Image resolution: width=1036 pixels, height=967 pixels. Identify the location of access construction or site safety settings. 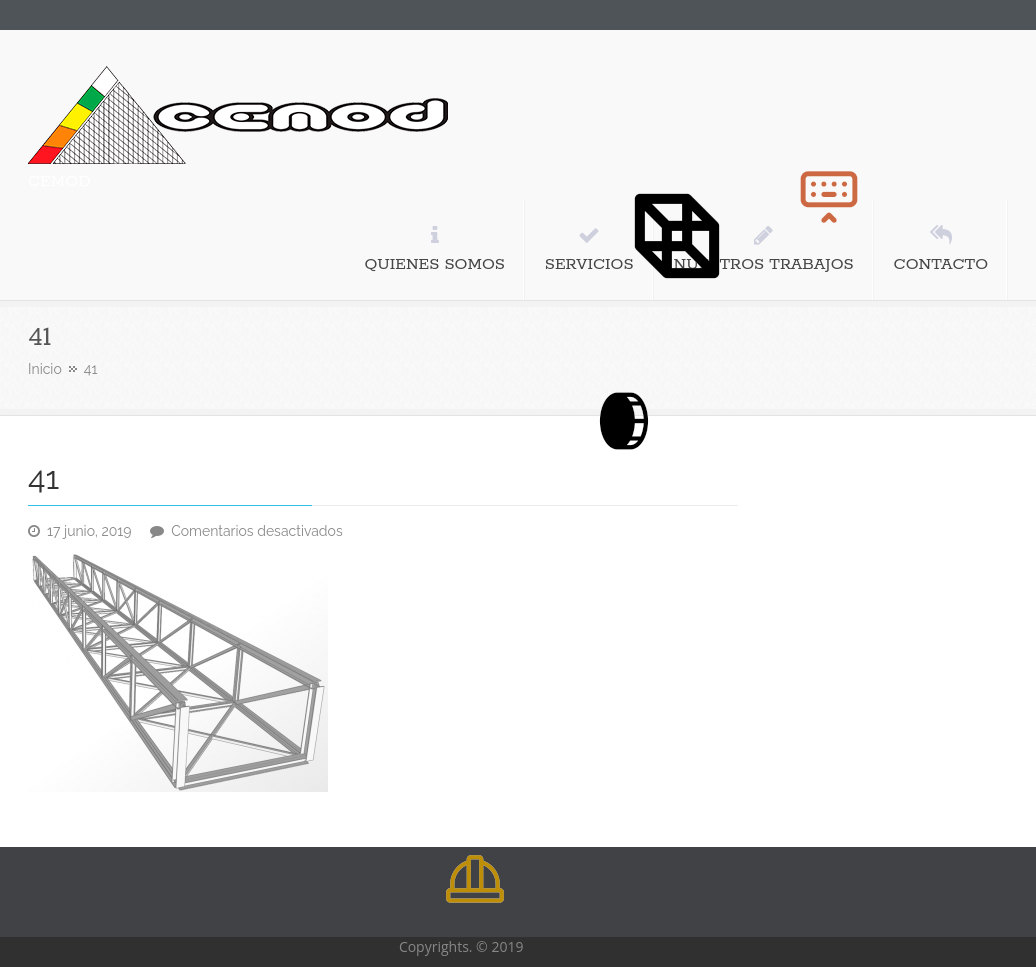
(475, 882).